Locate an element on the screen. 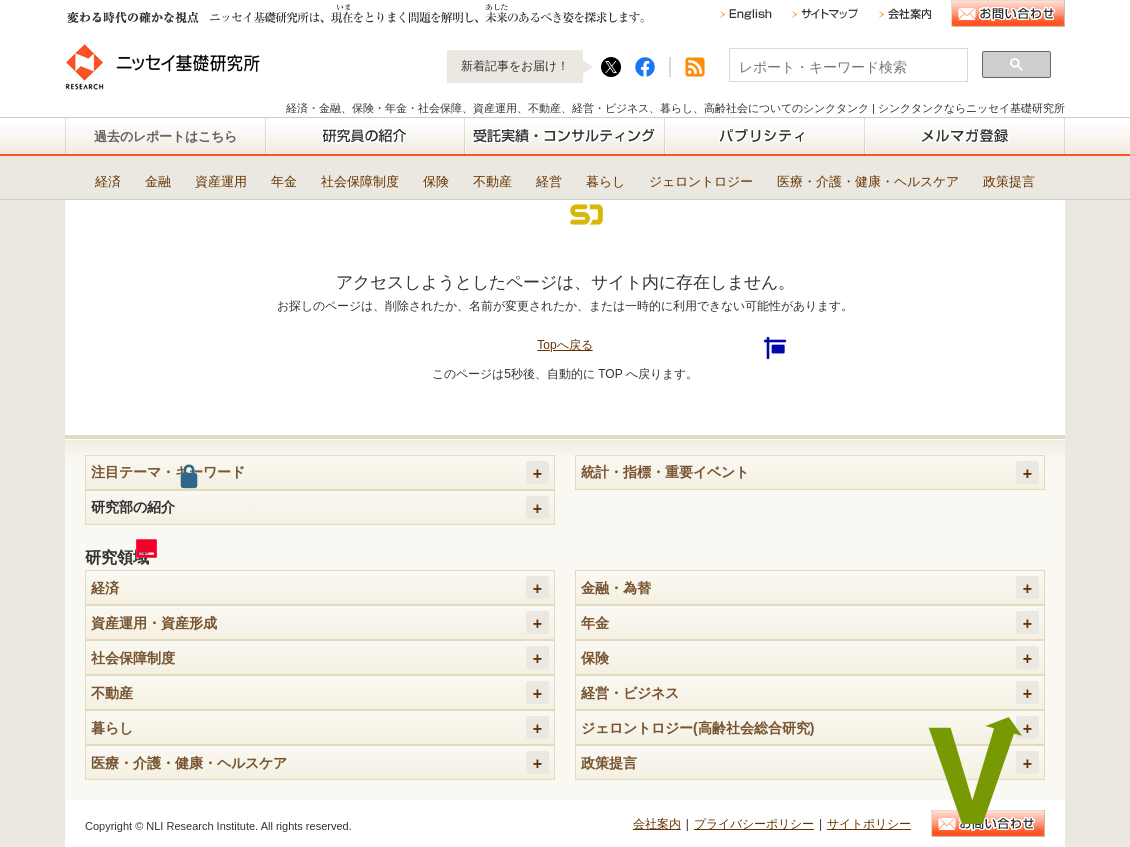 The image size is (1130, 847). indicates a locked or secure item is located at coordinates (189, 477).